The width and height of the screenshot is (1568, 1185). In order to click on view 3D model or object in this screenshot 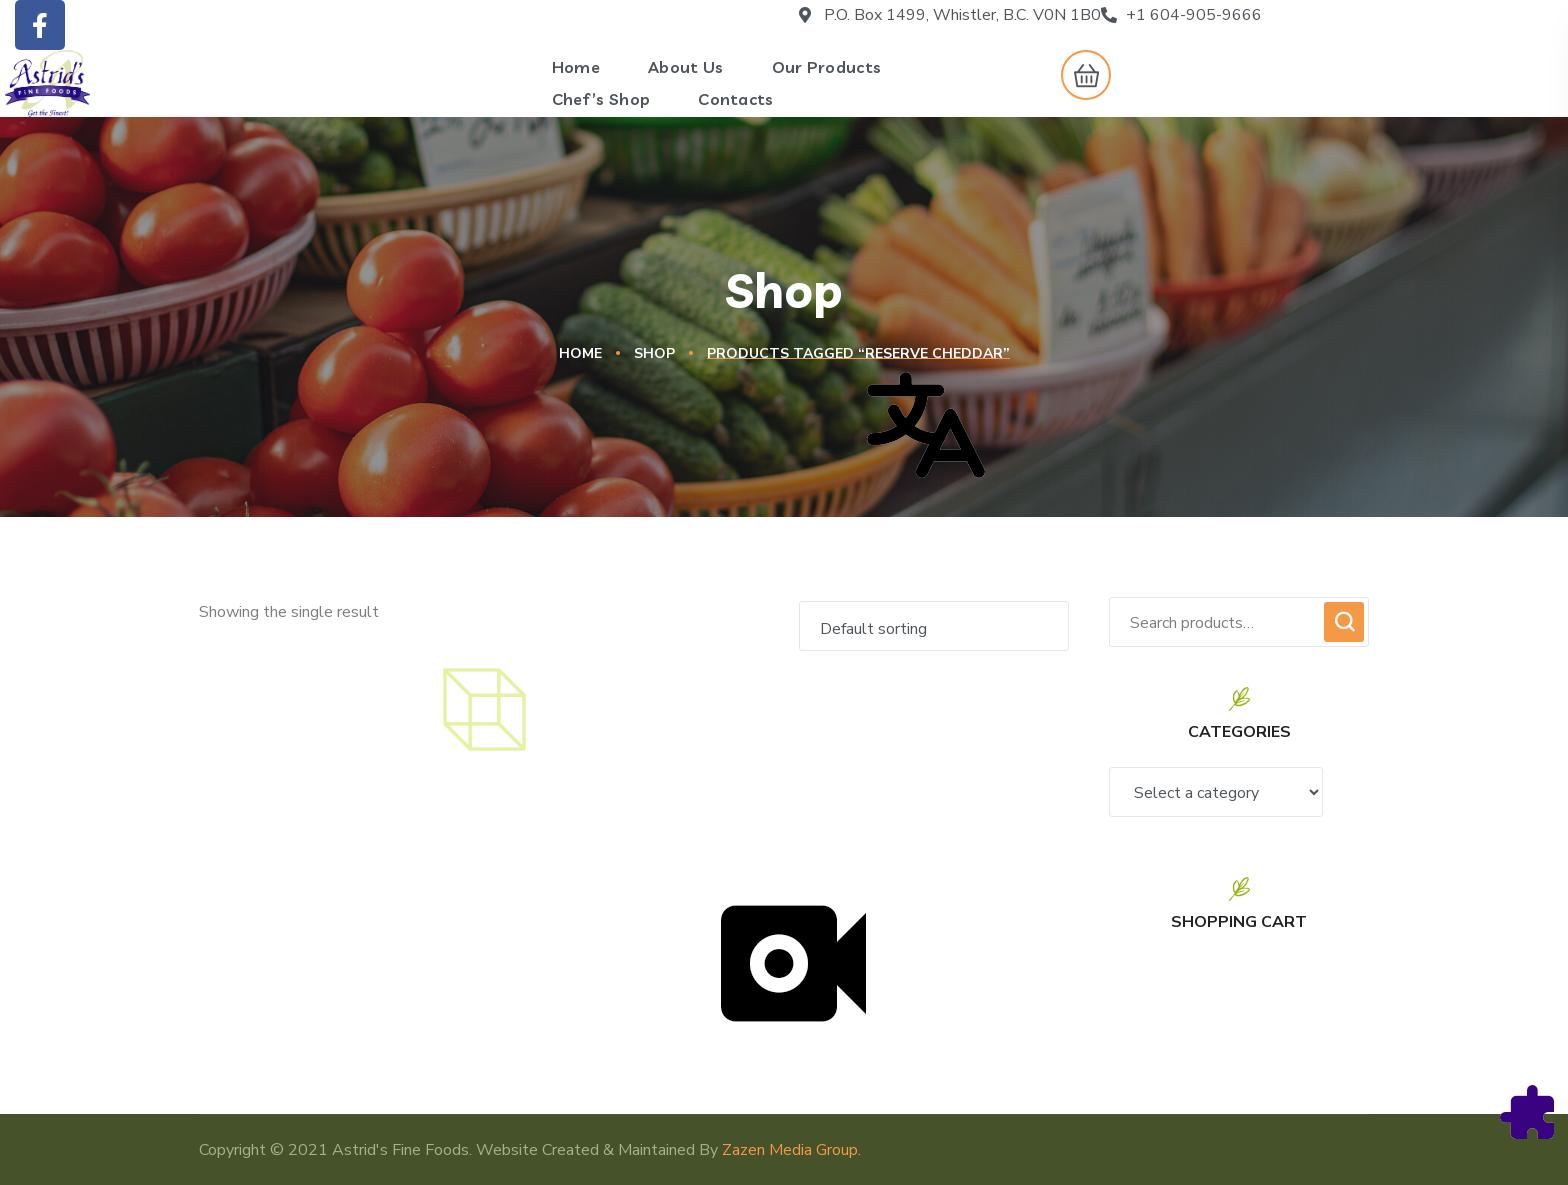, I will do `click(484, 709)`.